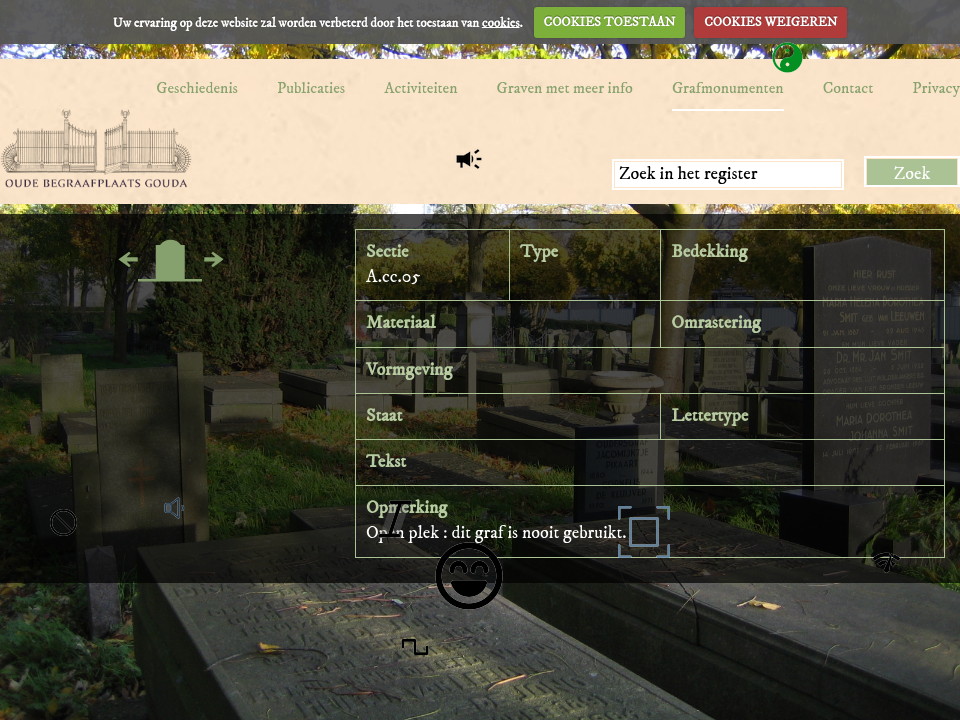 The image size is (960, 720). I want to click on add a laughing emoji reaction, so click(469, 576).